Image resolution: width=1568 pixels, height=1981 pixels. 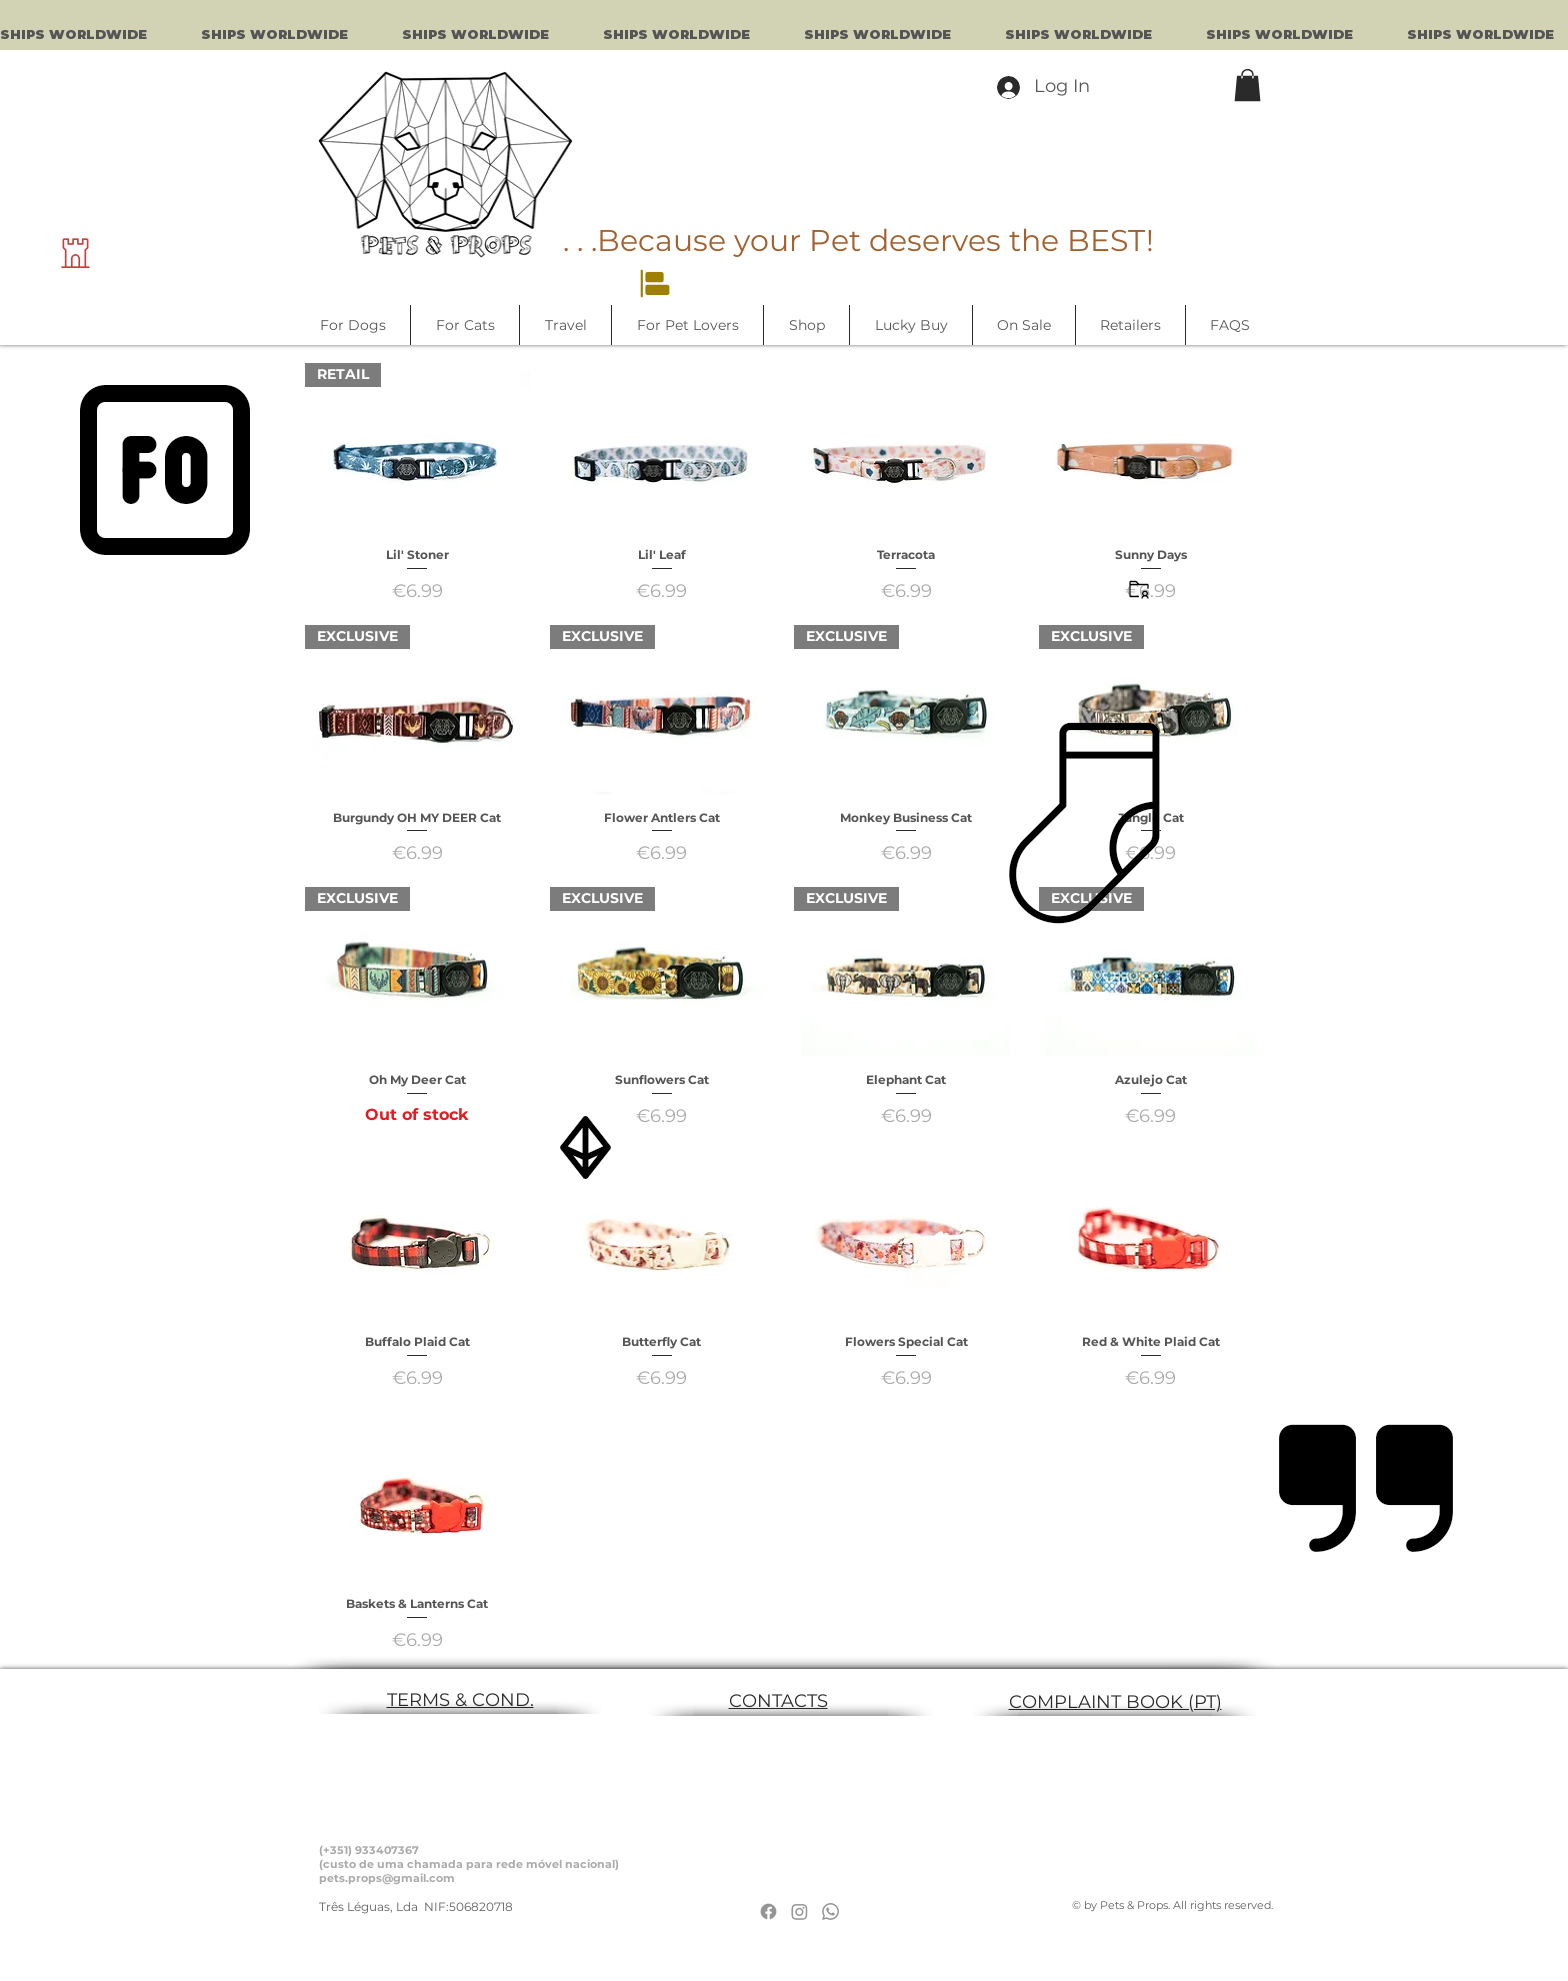 I want to click on ethereum cryptocurrency symbol, so click(x=585, y=1147).